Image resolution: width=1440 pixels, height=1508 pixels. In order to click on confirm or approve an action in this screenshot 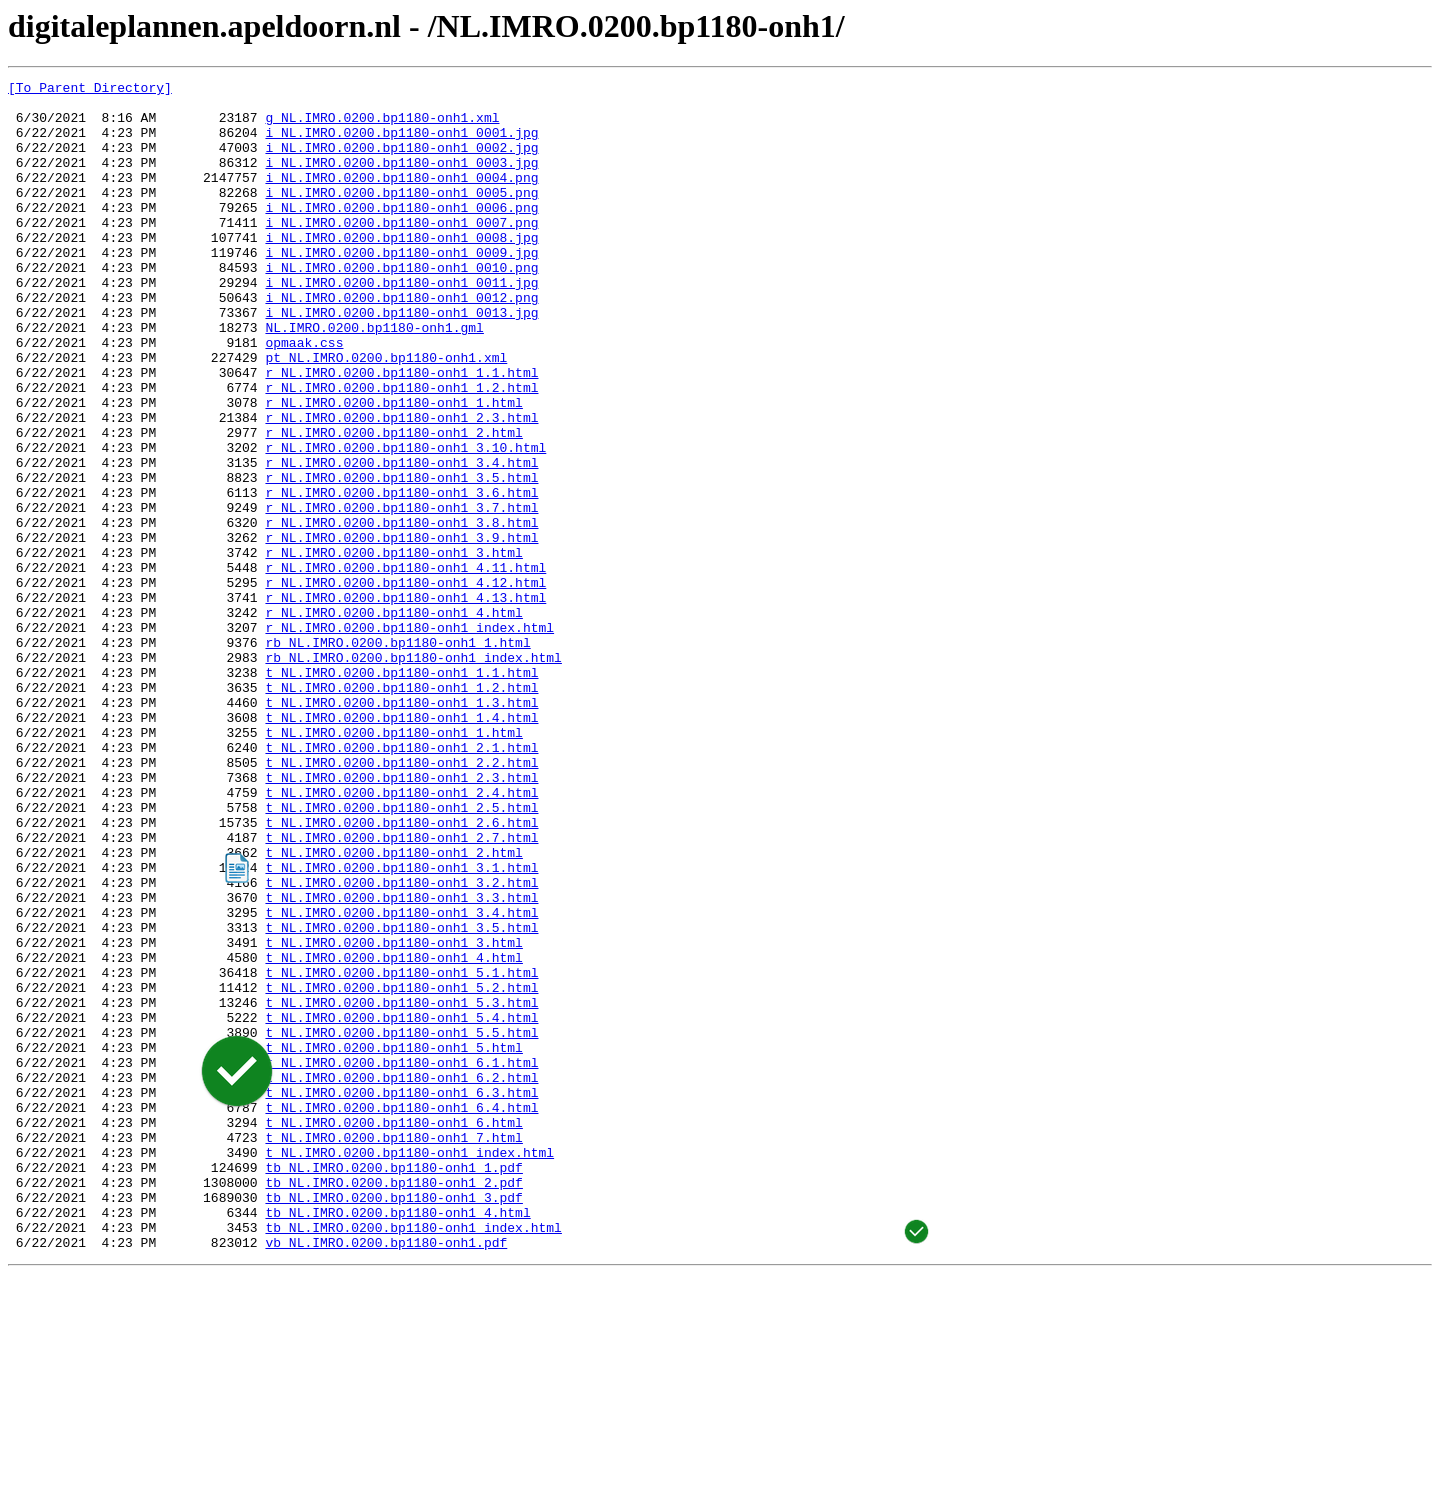, I will do `click(237, 1071)`.